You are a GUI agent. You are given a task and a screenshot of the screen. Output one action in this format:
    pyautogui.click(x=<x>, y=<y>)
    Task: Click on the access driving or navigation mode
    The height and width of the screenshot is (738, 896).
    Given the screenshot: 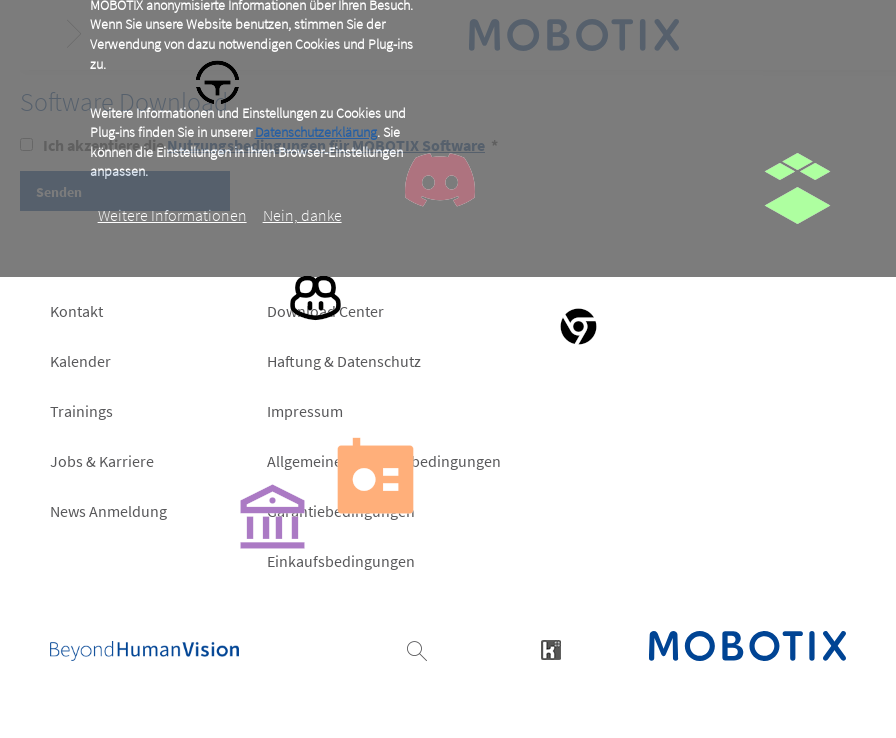 What is the action you would take?
    pyautogui.click(x=217, y=82)
    